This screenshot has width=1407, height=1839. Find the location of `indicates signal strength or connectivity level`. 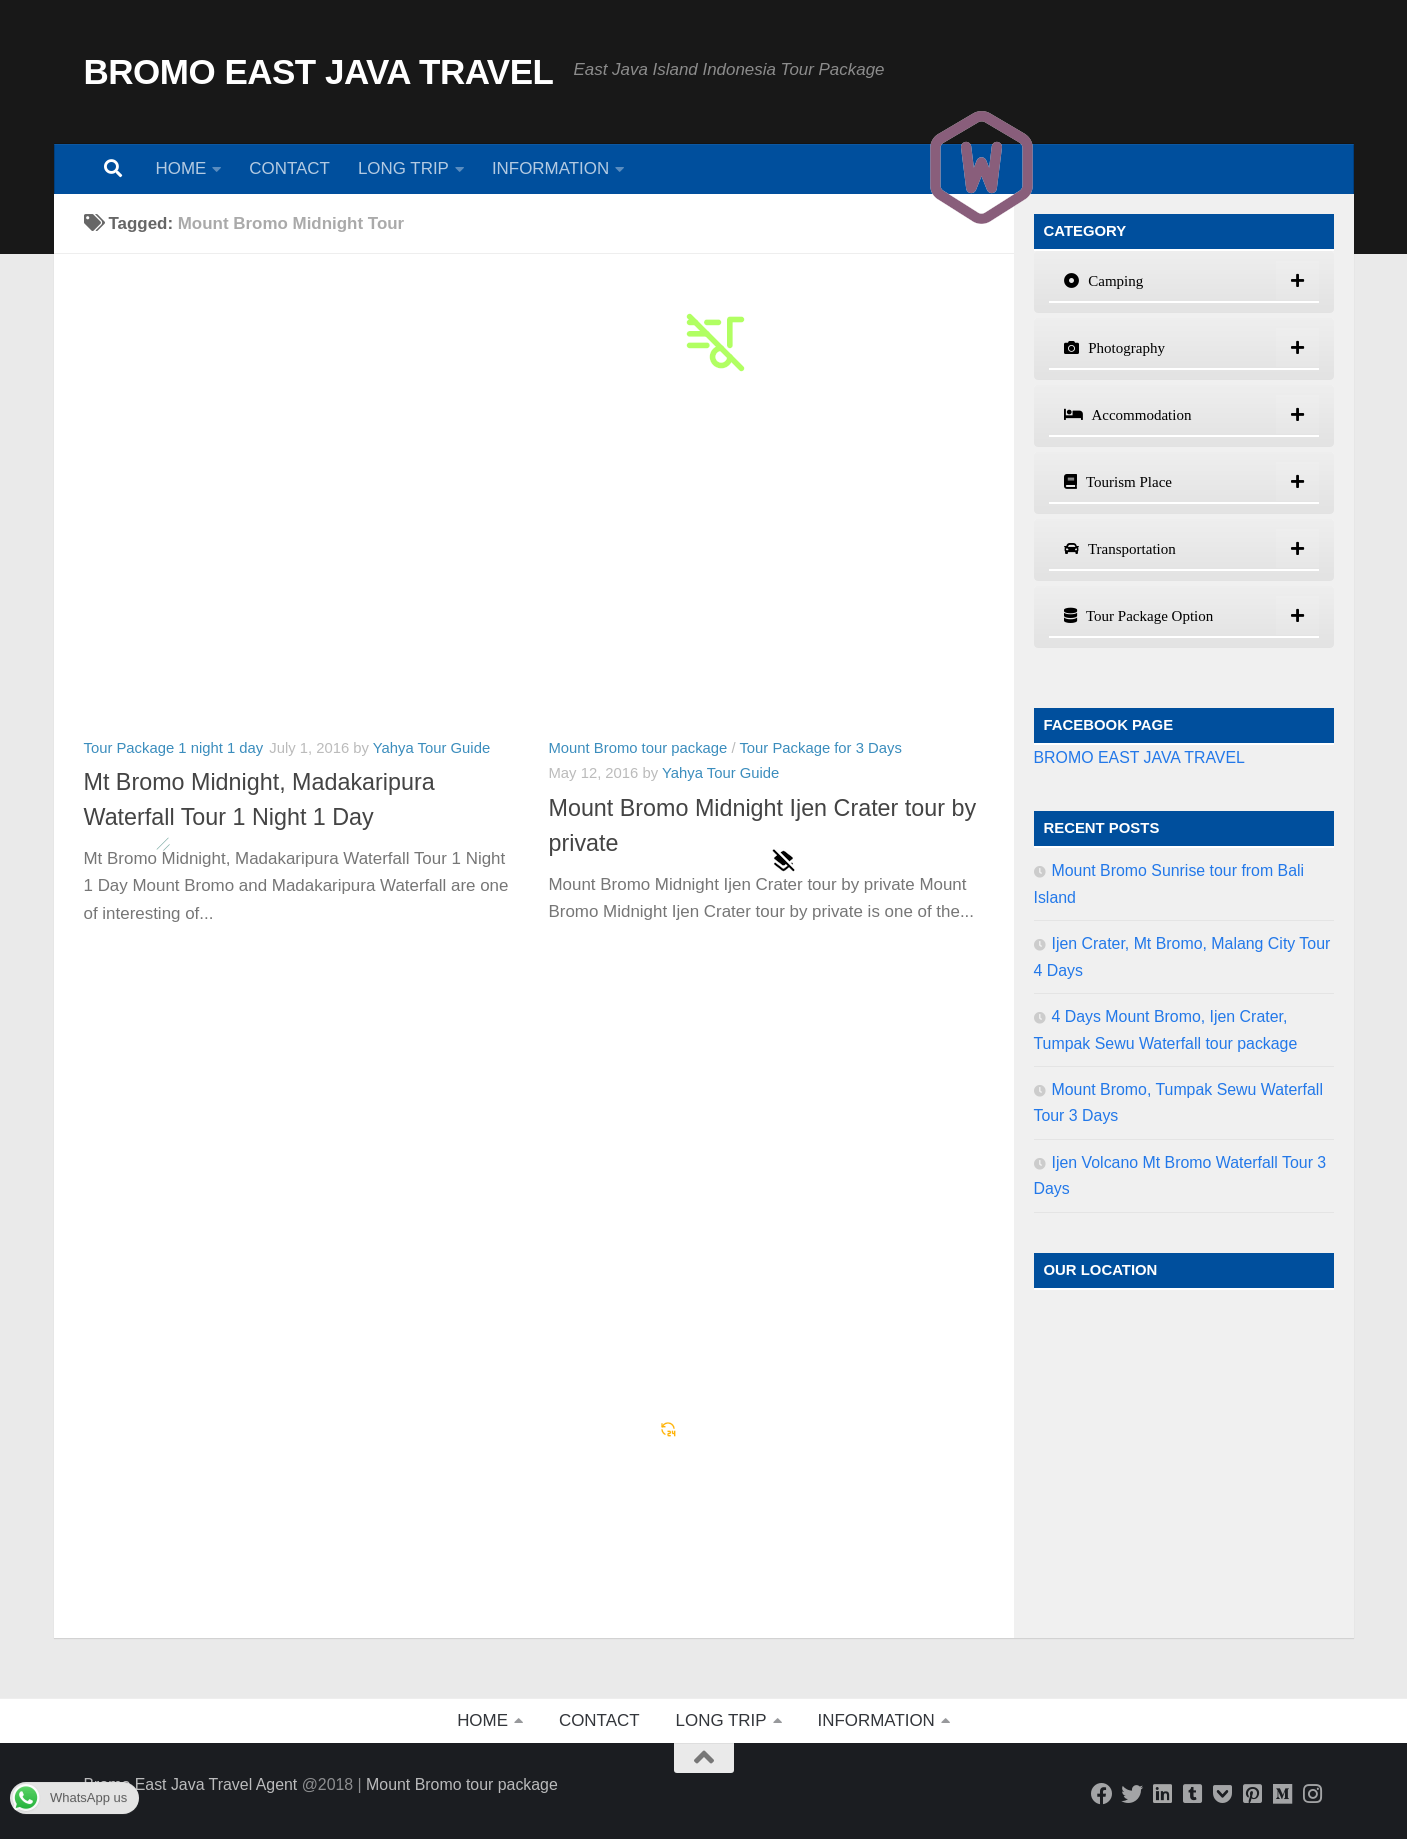

indicates signal strength or connectivity level is located at coordinates (163, 844).